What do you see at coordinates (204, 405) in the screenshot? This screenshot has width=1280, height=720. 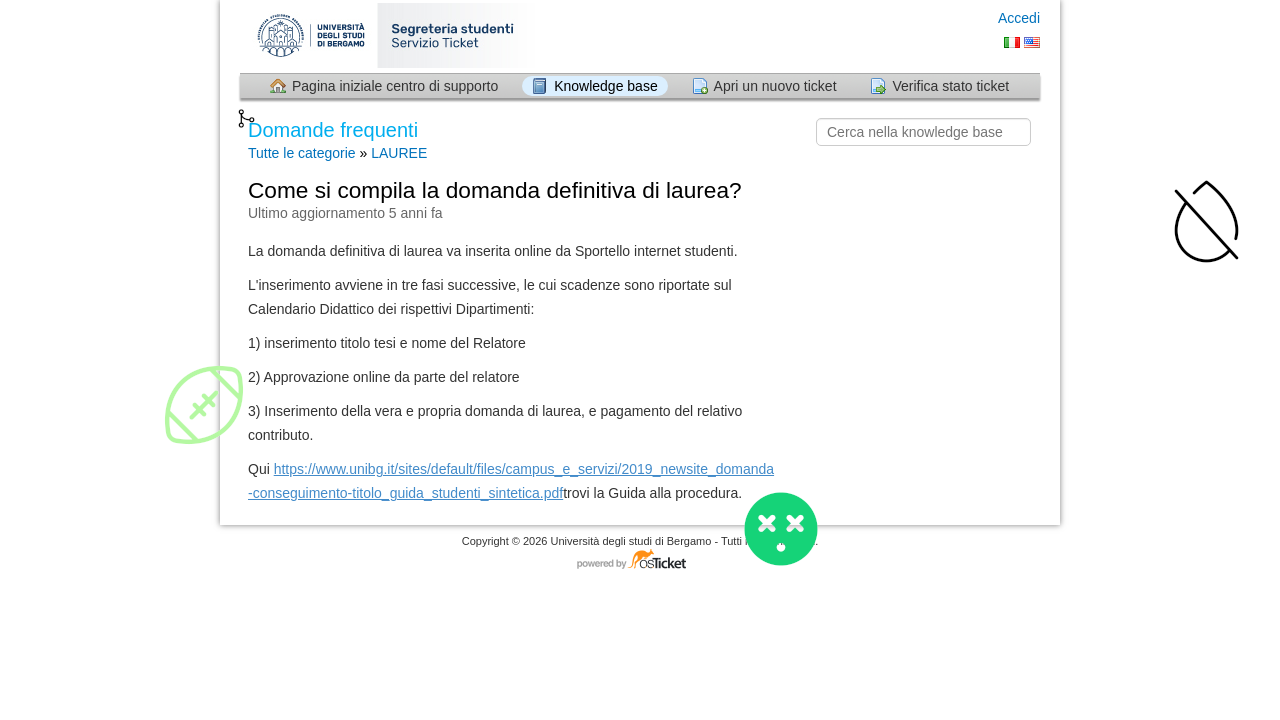 I see `access sports scores and updates` at bounding box center [204, 405].